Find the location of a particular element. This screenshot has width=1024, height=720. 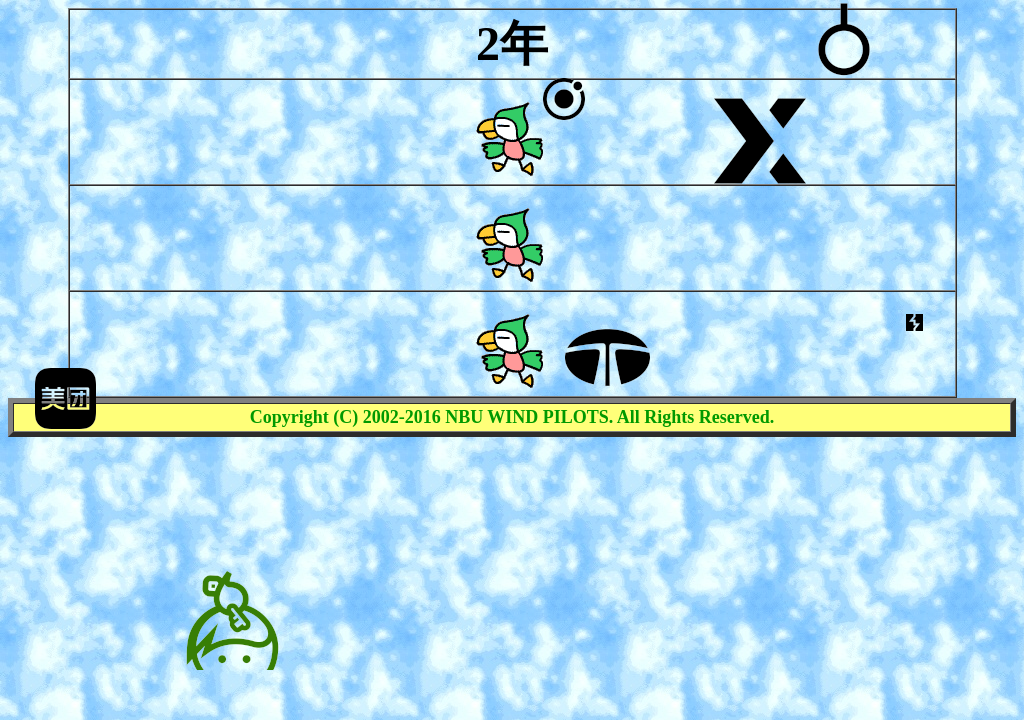

open the Meituan app is located at coordinates (65, 398).